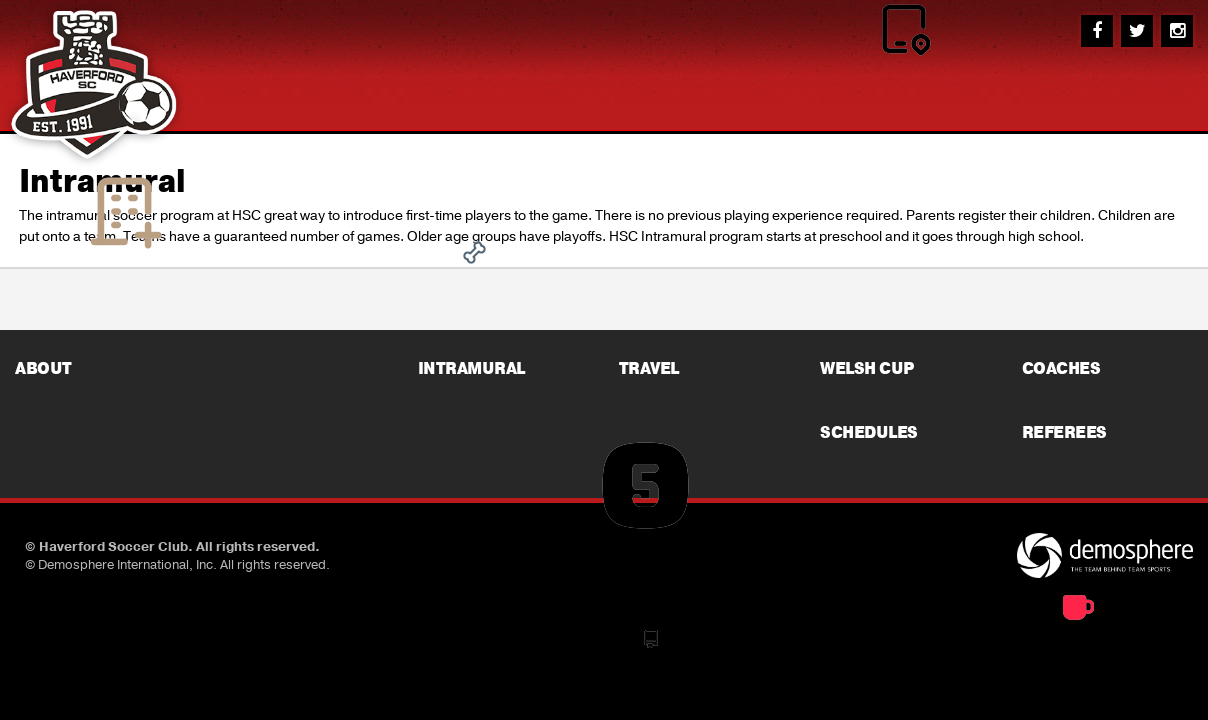 The image size is (1208, 720). Describe the element at coordinates (124, 211) in the screenshot. I see `add a new building or property` at that location.